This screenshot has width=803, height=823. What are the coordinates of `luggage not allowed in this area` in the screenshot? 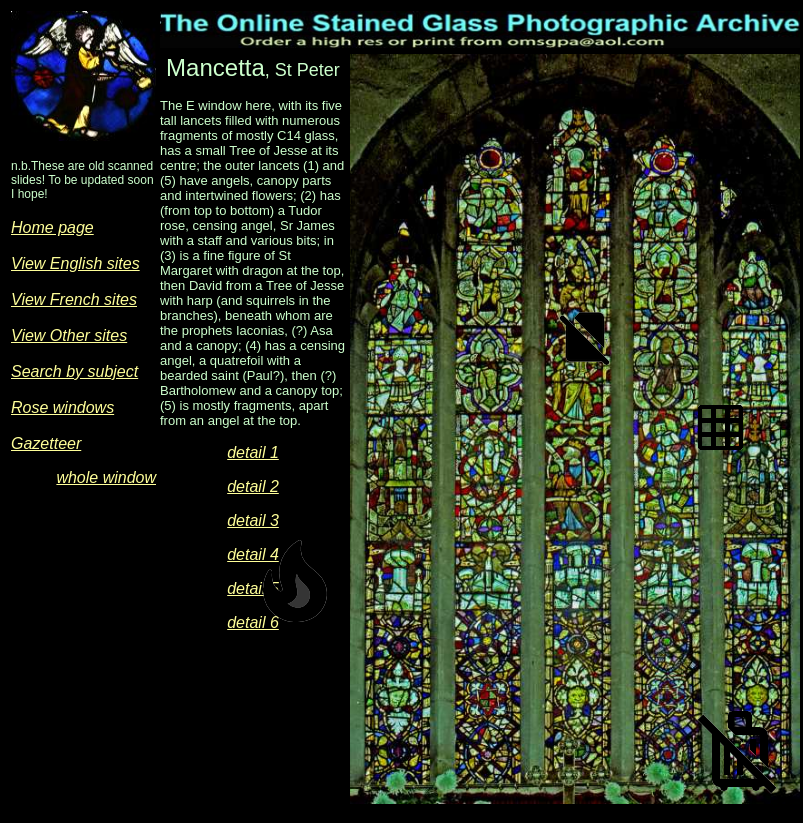 It's located at (740, 751).